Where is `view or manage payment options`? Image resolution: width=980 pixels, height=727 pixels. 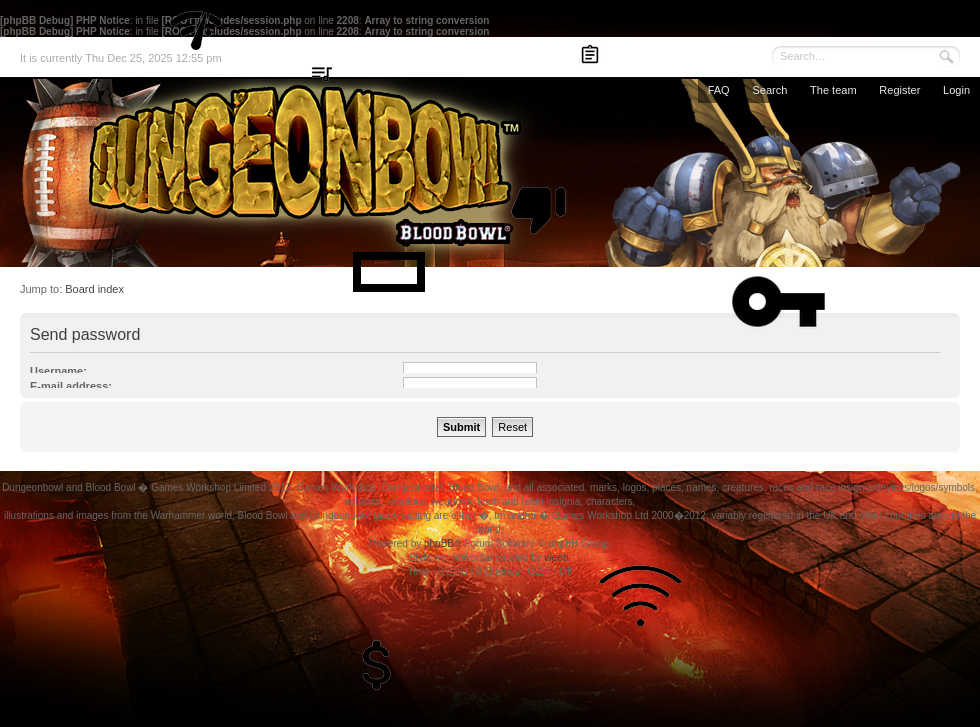
view or manage payment options is located at coordinates (378, 665).